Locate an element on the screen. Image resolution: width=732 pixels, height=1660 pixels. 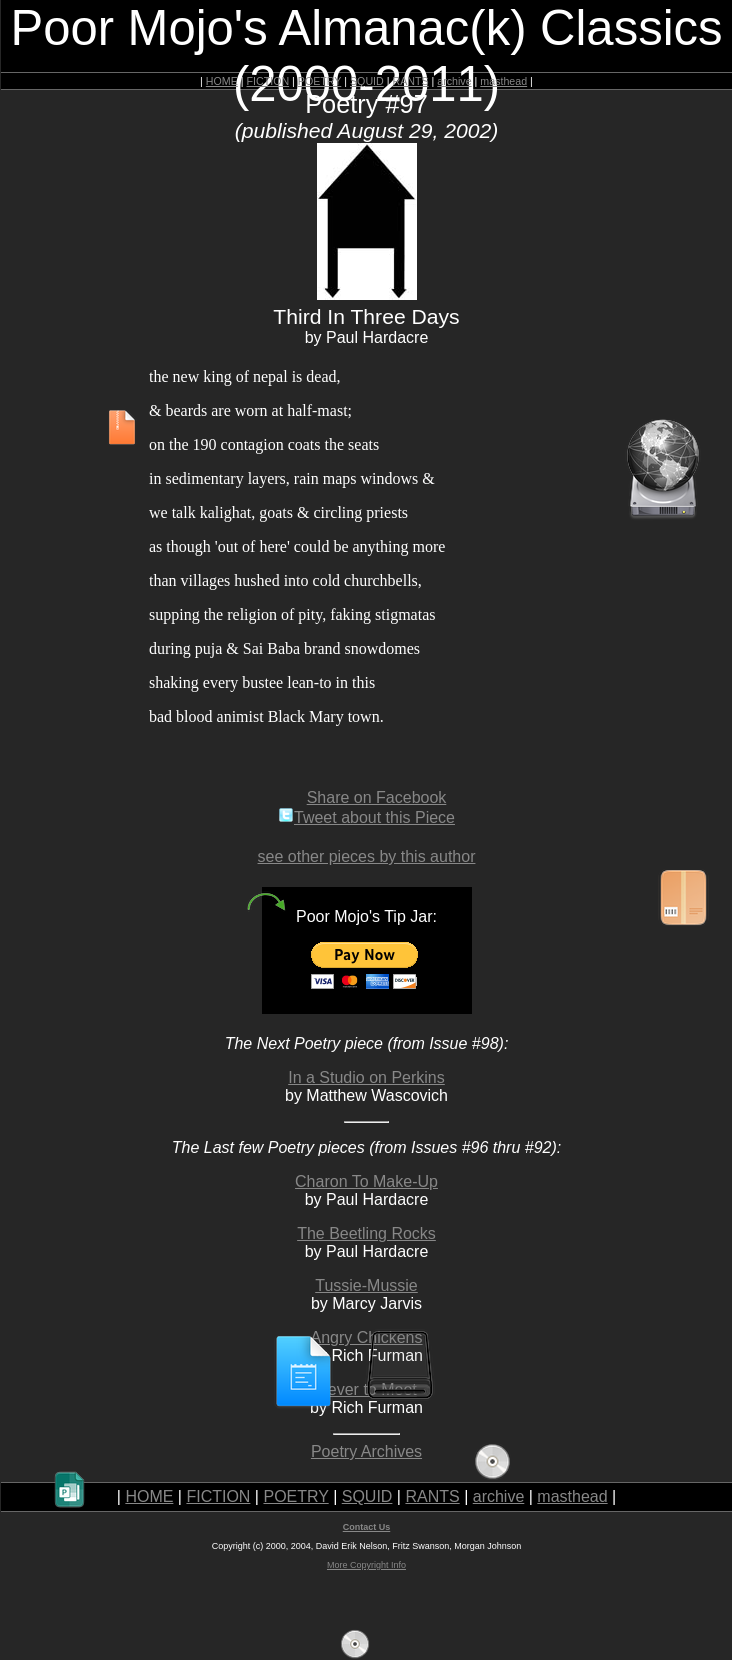
access CD/DVD drive or disc reader is located at coordinates (492, 1461).